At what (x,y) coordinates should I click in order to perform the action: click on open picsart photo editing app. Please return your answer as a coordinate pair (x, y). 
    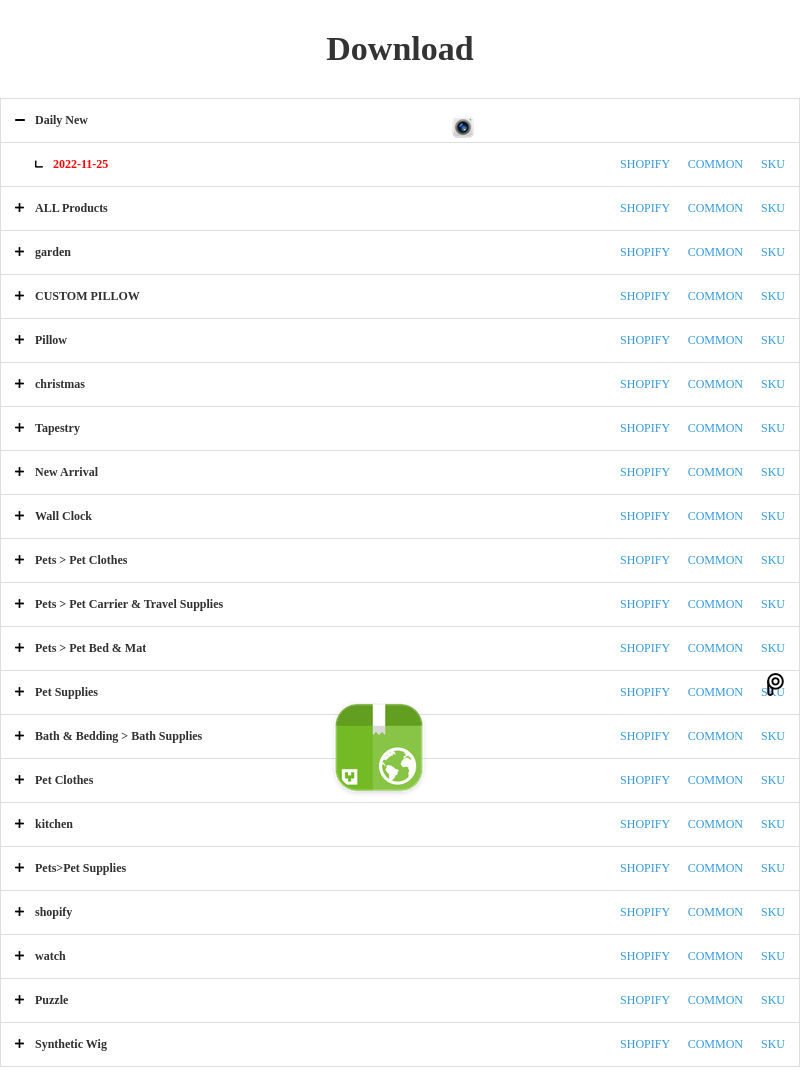
    Looking at the image, I should click on (775, 684).